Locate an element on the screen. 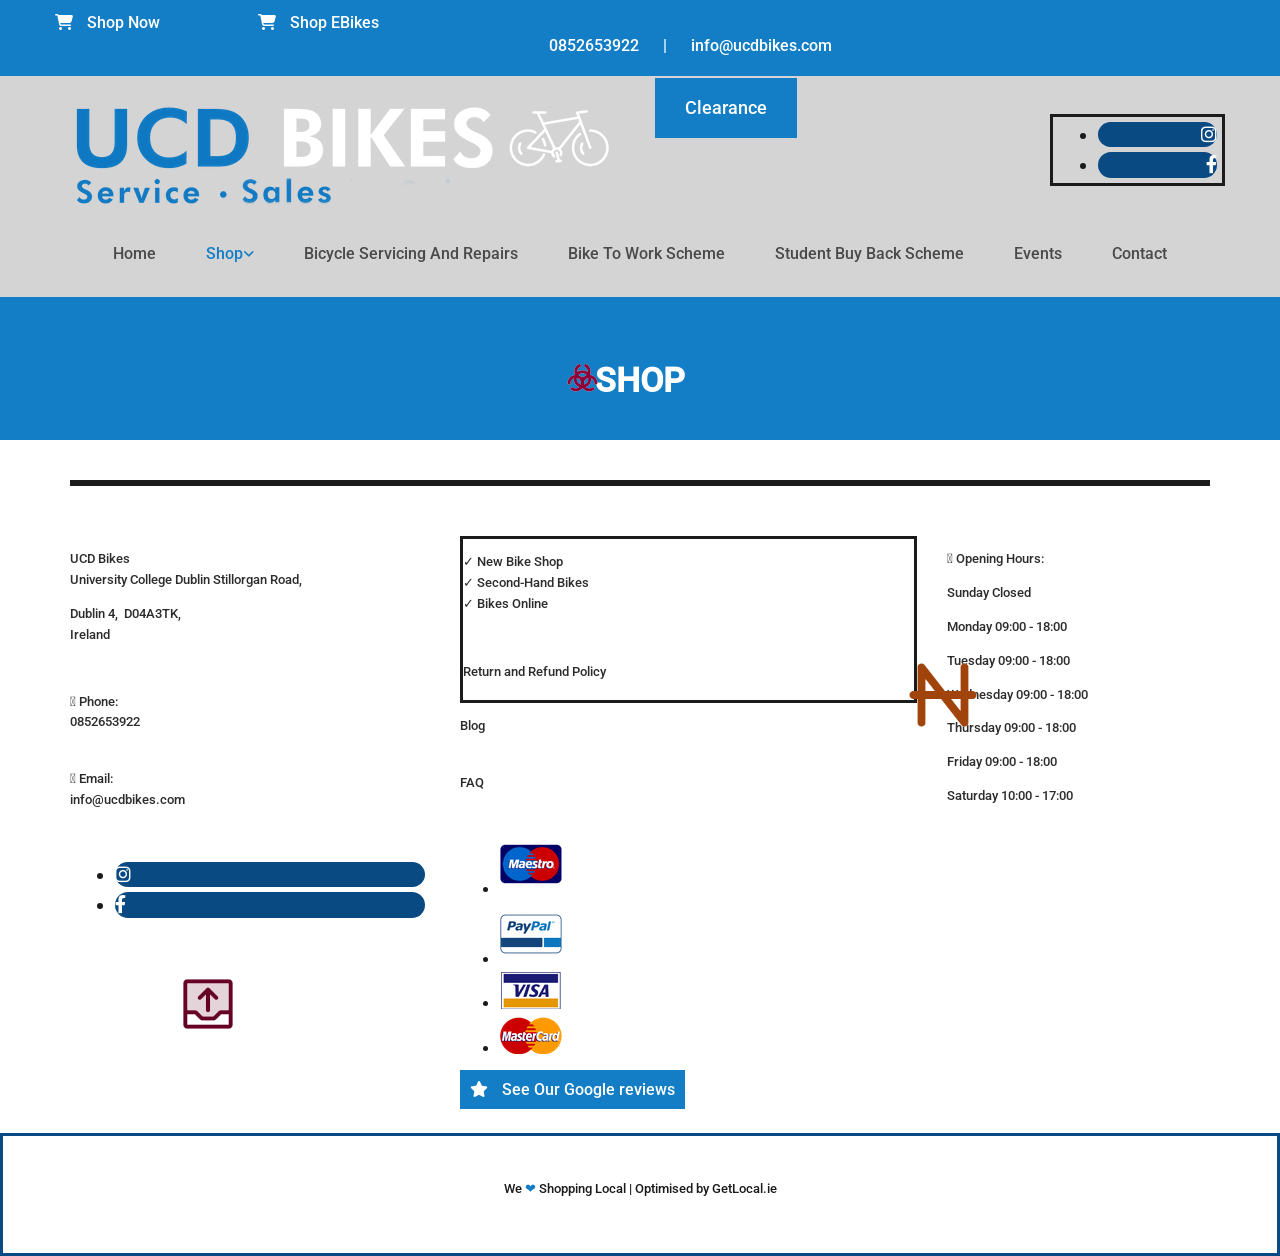 The width and height of the screenshot is (1280, 1256). indicates hazardous or dangerous content is located at coordinates (582, 378).